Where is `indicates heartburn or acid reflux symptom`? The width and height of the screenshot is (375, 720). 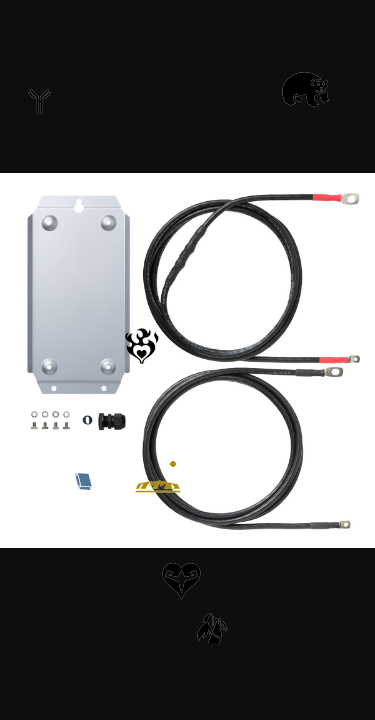 indicates heartburn or acid reflux symptom is located at coordinates (141, 346).